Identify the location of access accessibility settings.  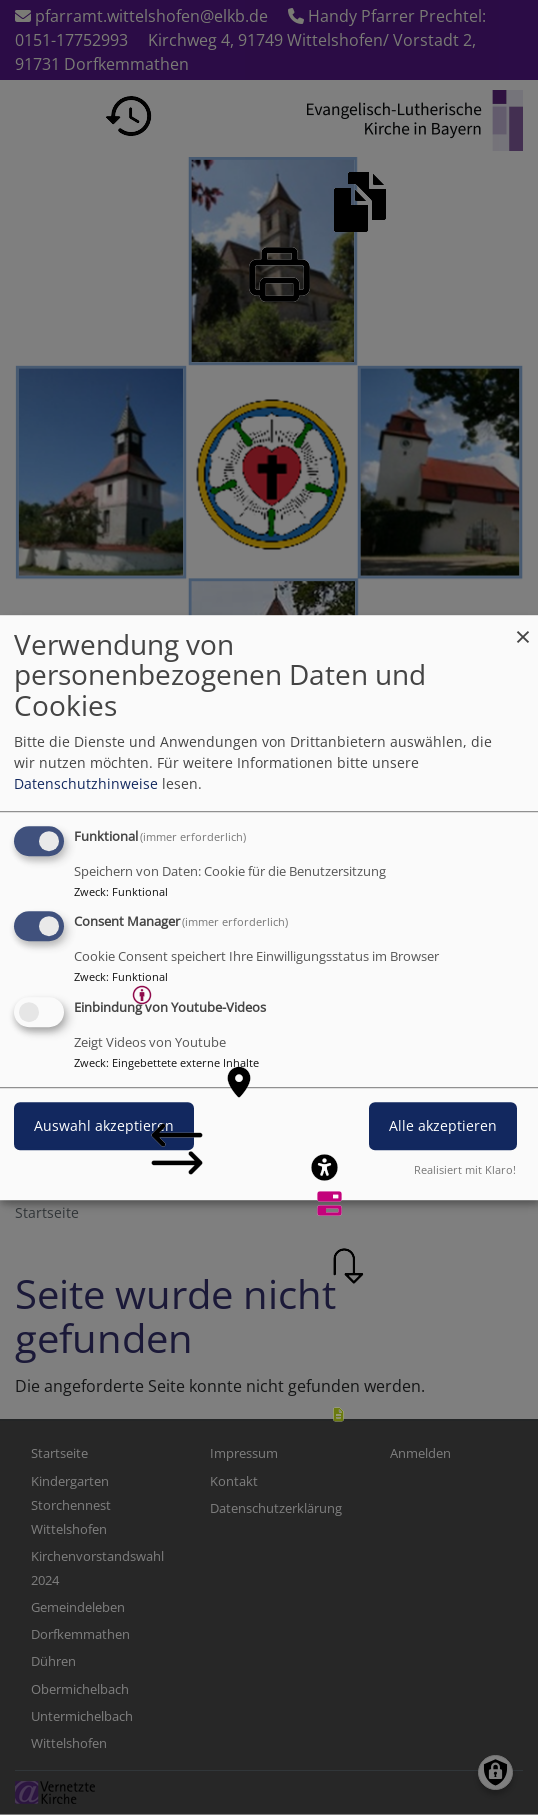
(324, 1167).